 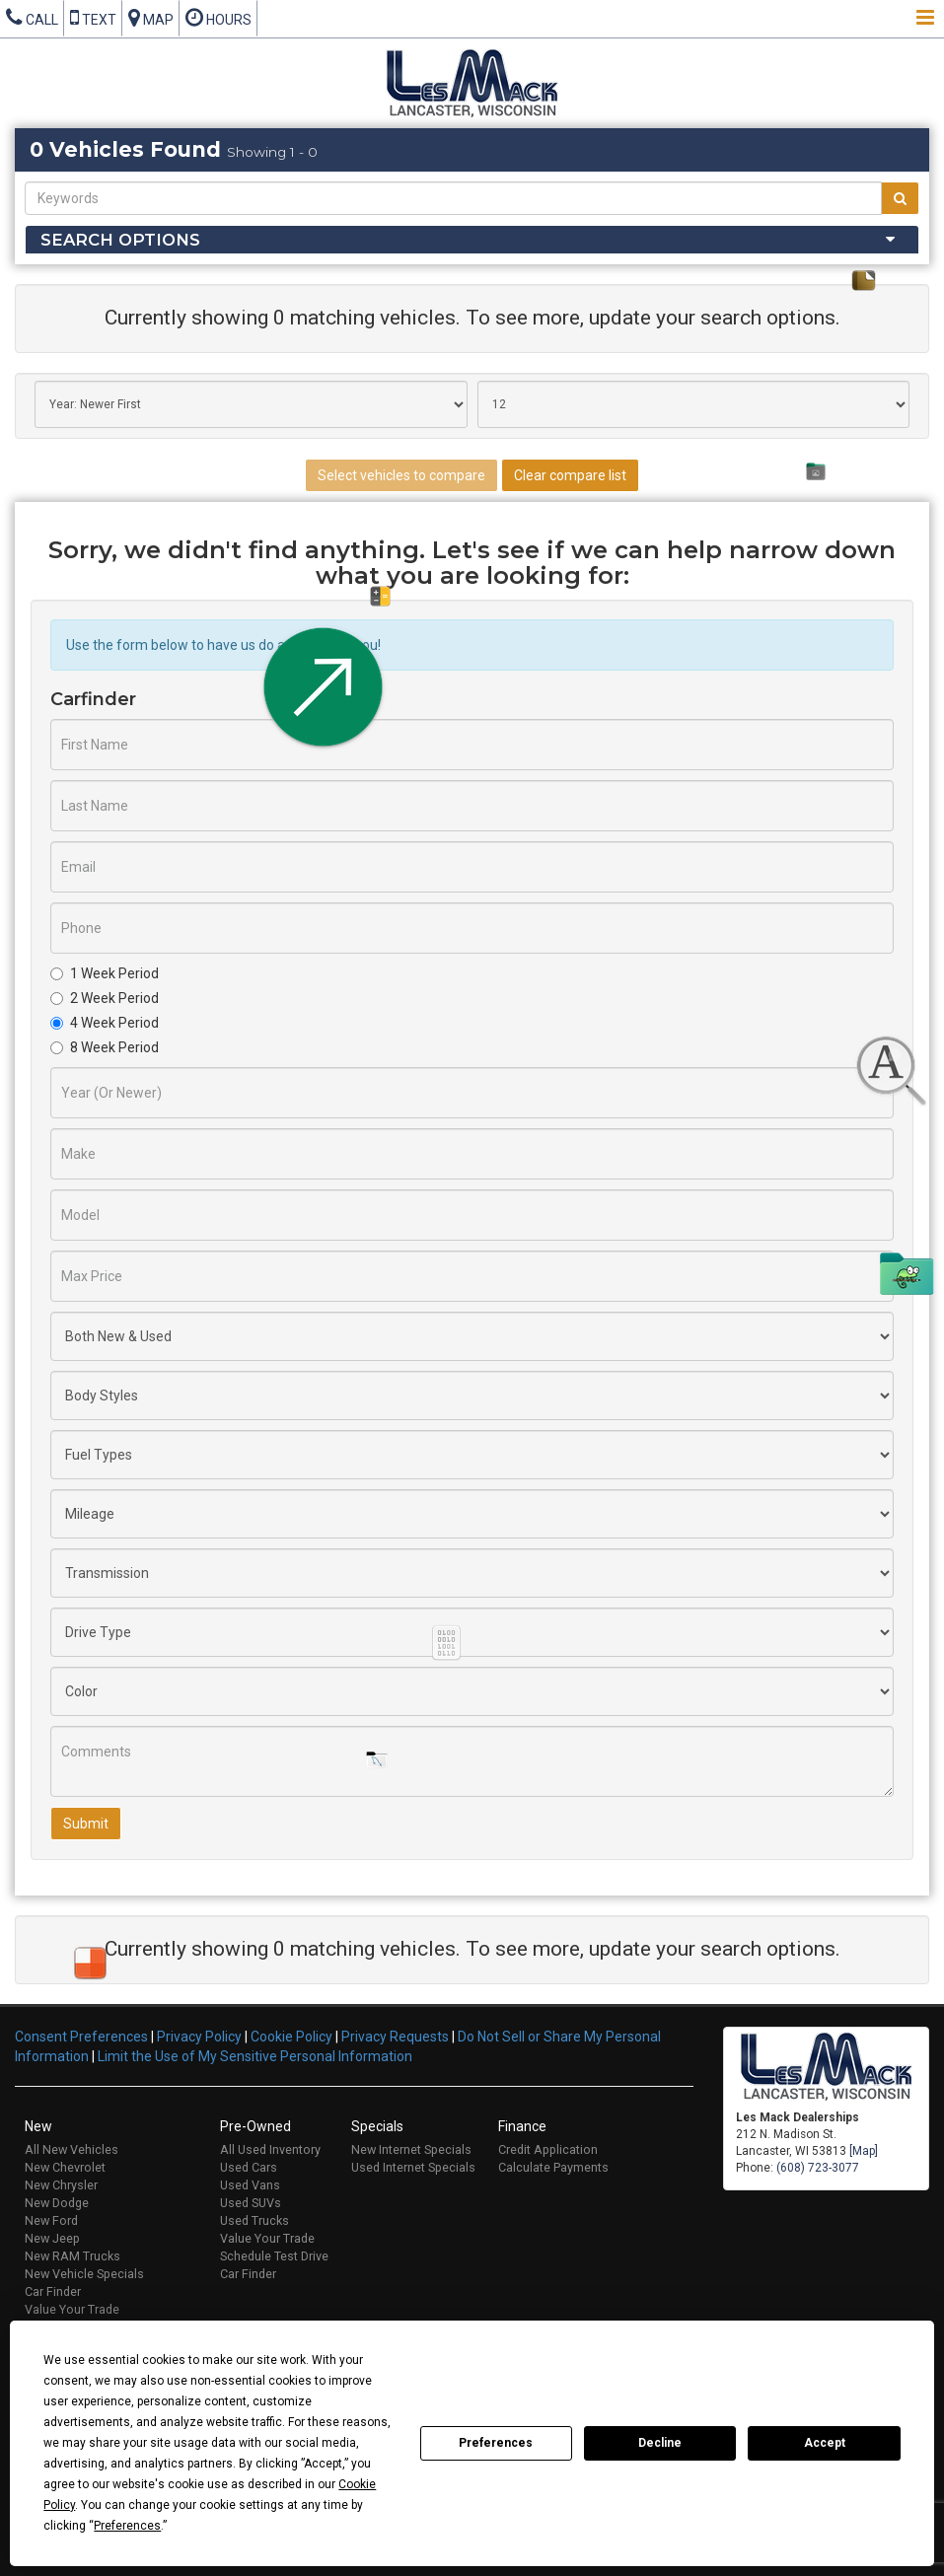 What do you see at coordinates (816, 471) in the screenshot?
I see `open your pictures folder` at bounding box center [816, 471].